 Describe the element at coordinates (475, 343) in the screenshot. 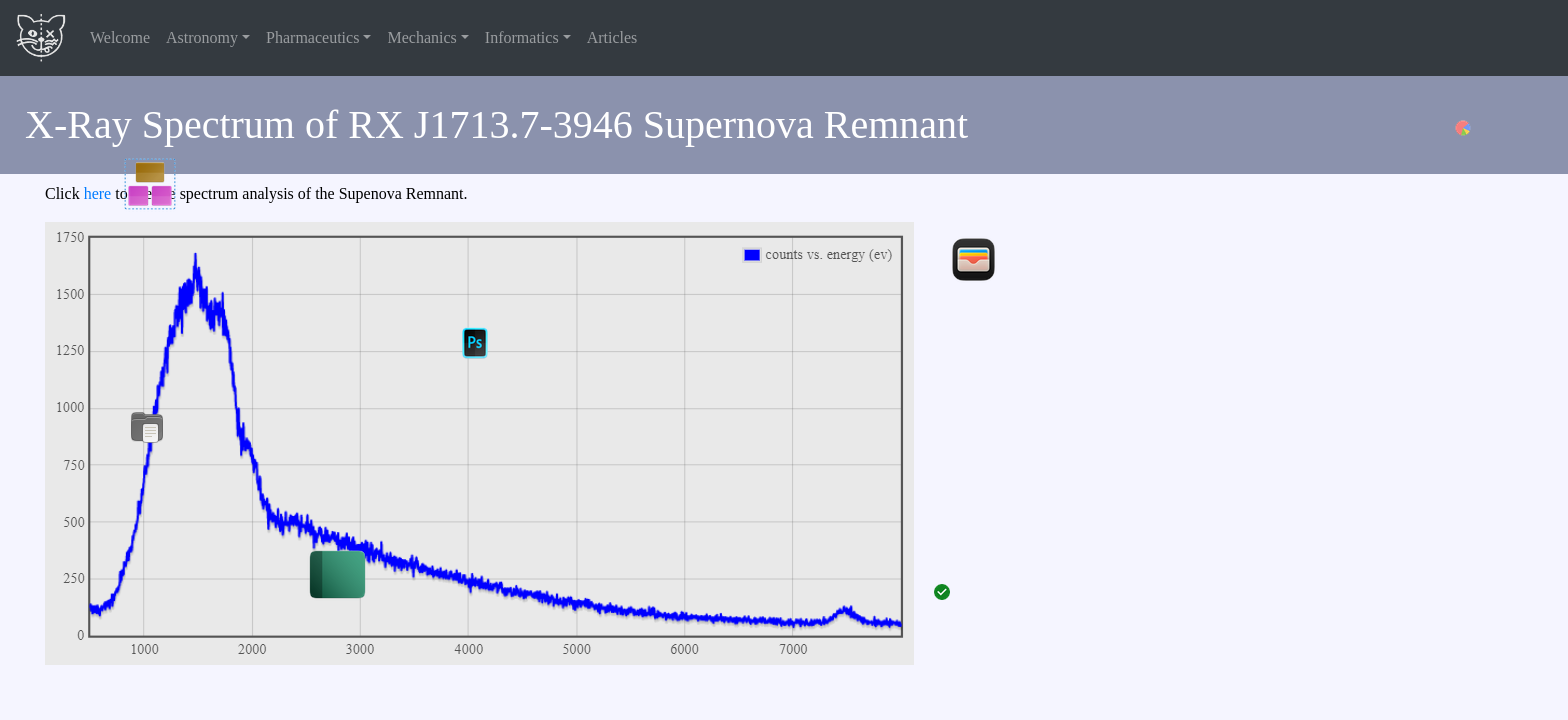

I see `adobe photoshop file type indicator` at that location.